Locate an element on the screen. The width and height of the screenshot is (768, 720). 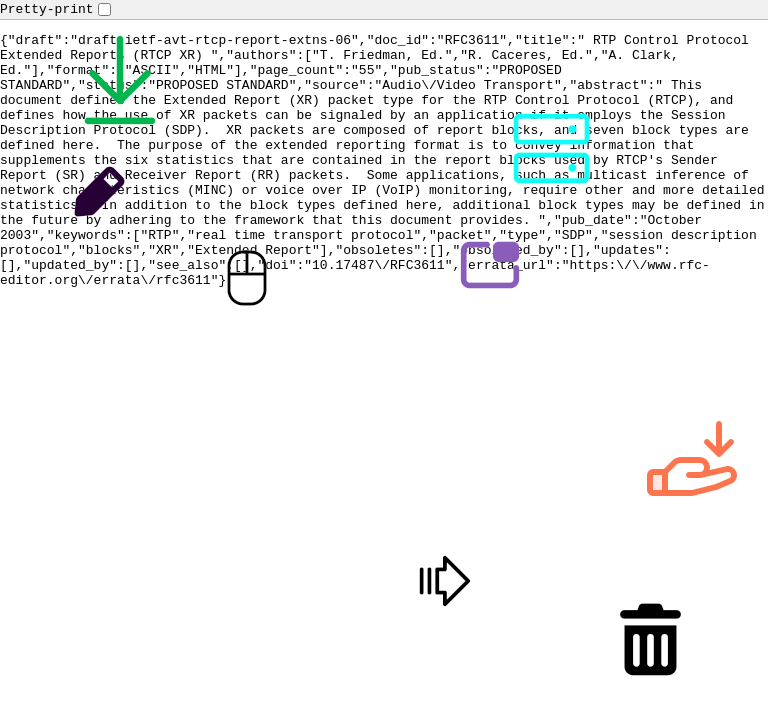
access storage or server settings is located at coordinates (551, 148).